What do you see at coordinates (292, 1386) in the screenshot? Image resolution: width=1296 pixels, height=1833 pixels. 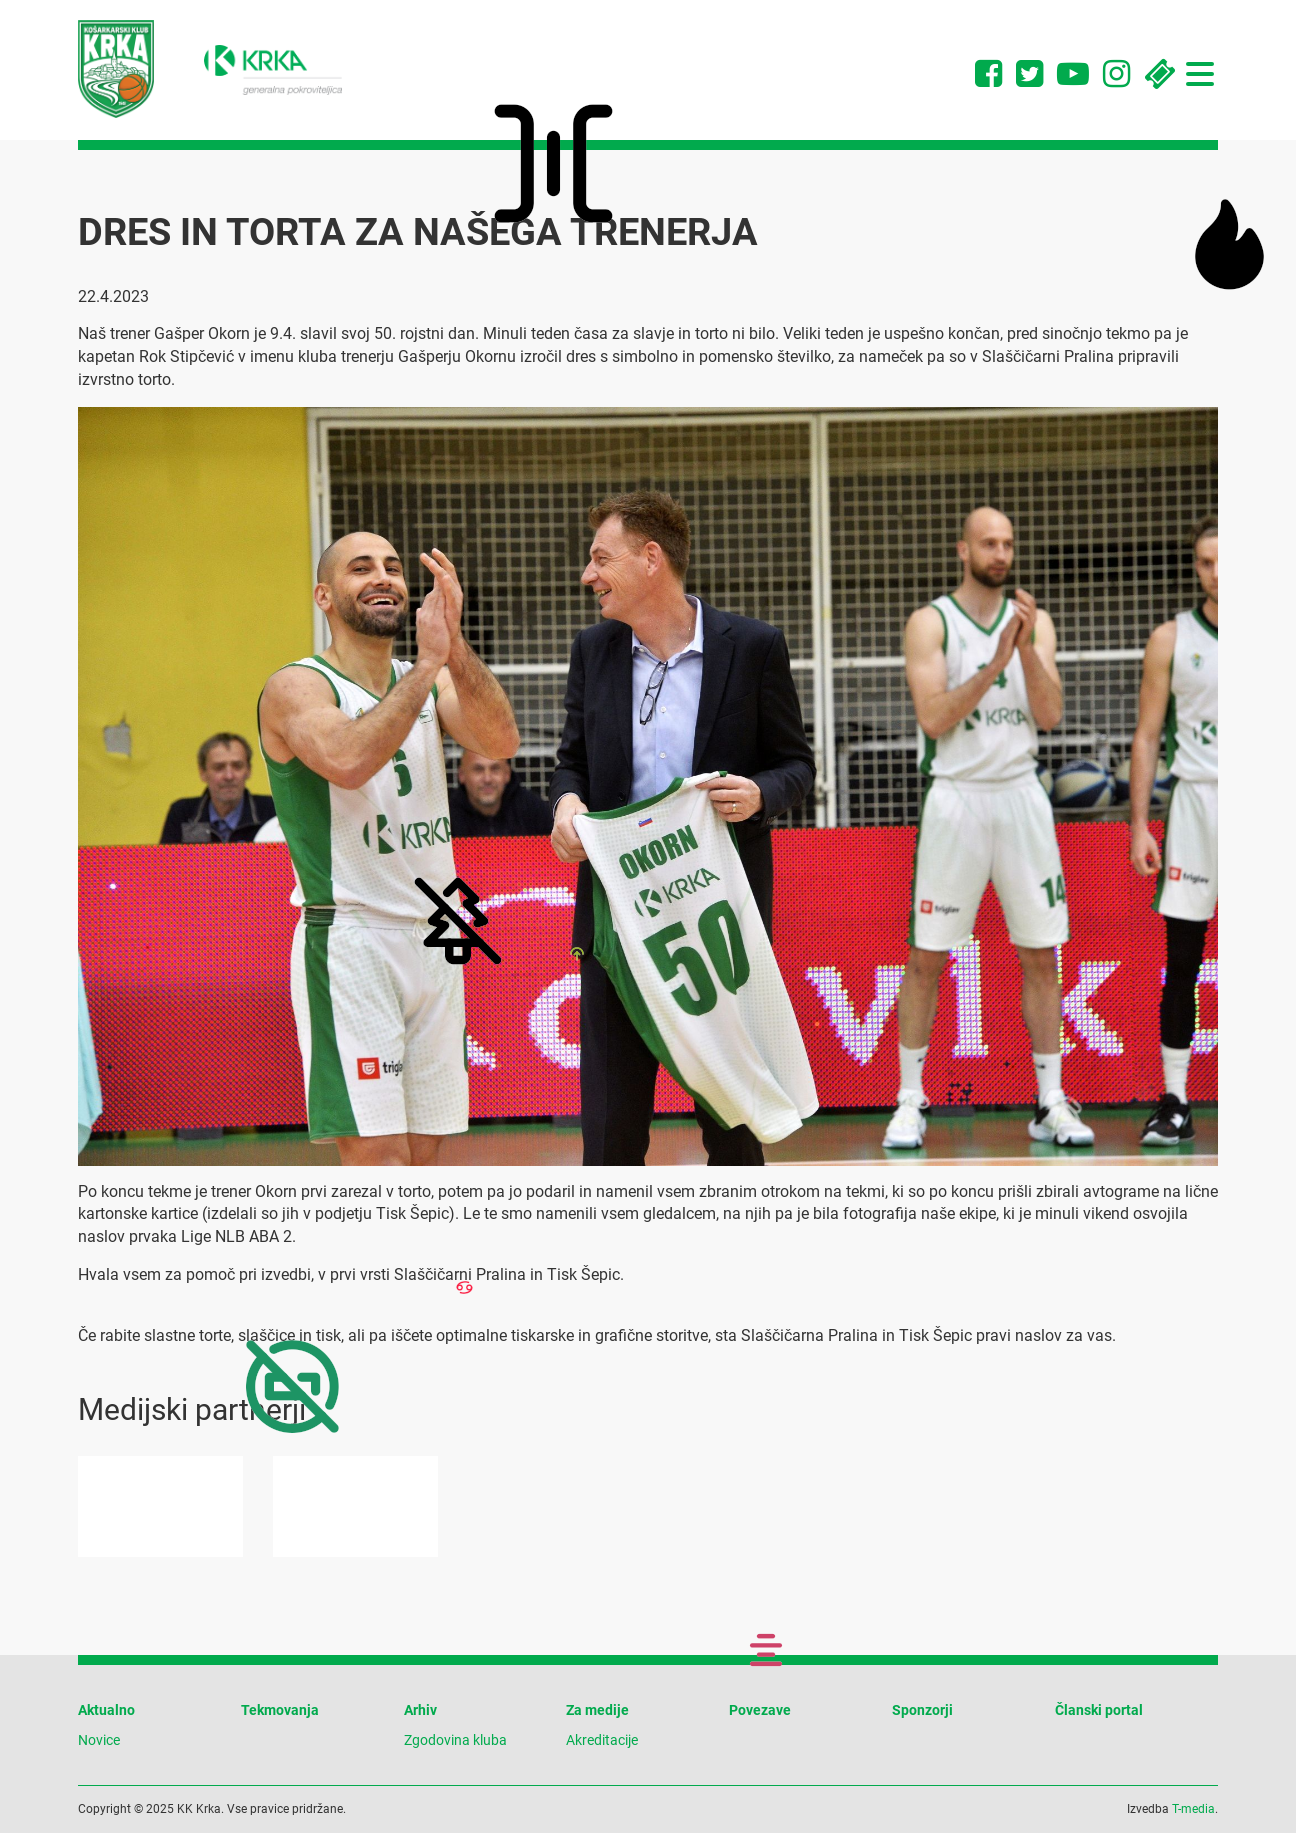 I see `disable picture-in-picture mode` at bounding box center [292, 1386].